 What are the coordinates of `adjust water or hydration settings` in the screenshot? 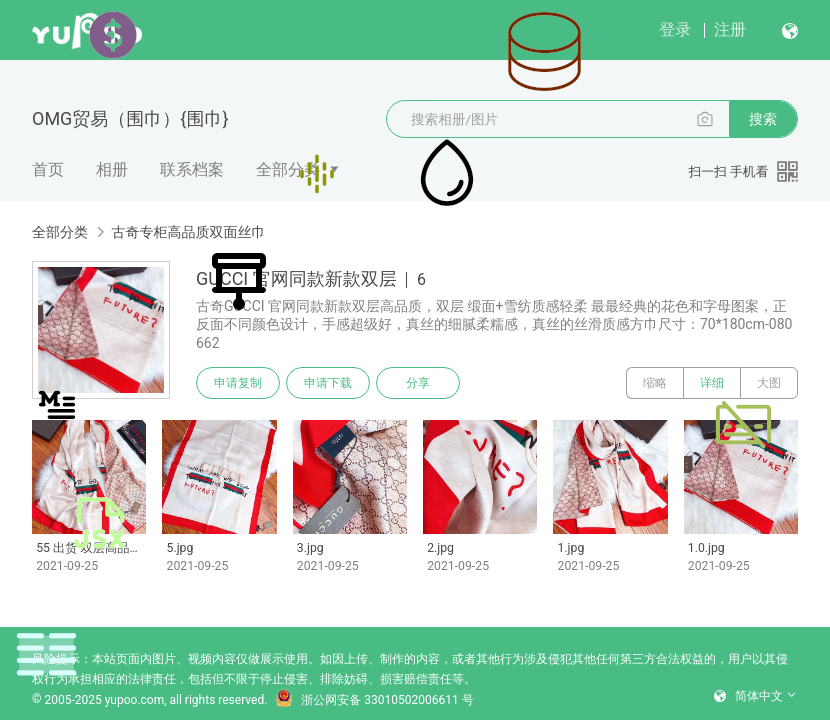 It's located at (447, 175).